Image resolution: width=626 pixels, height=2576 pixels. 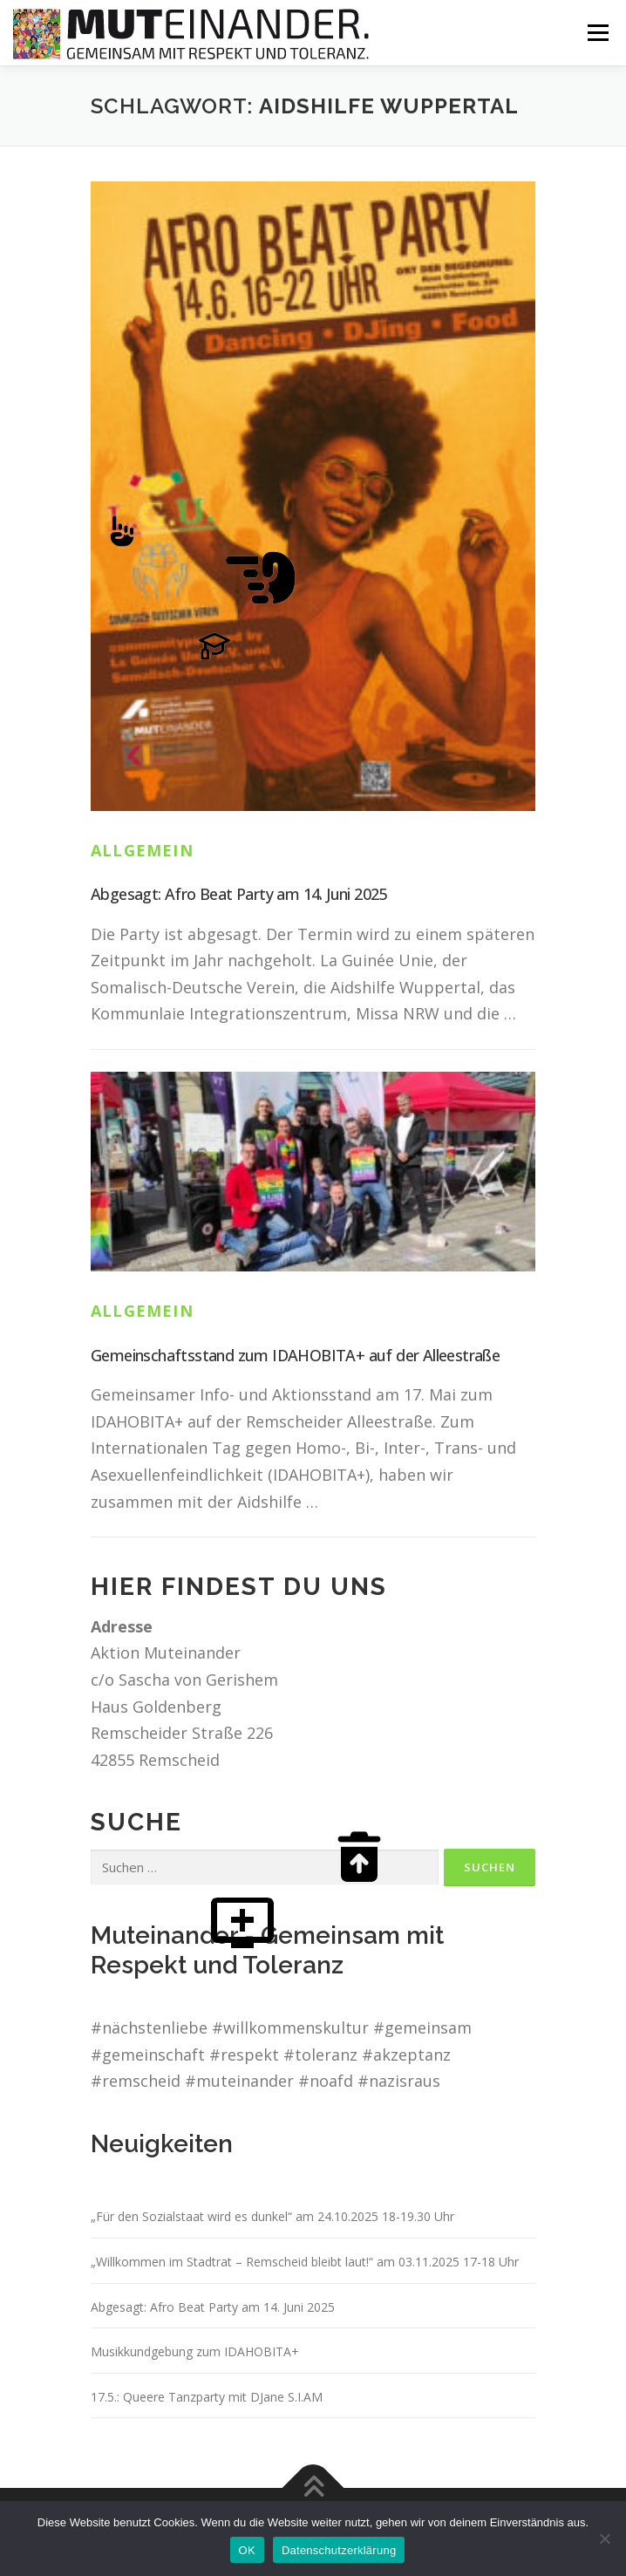 I want to click on add current video to watch queue, so click(x=242, y=1923).